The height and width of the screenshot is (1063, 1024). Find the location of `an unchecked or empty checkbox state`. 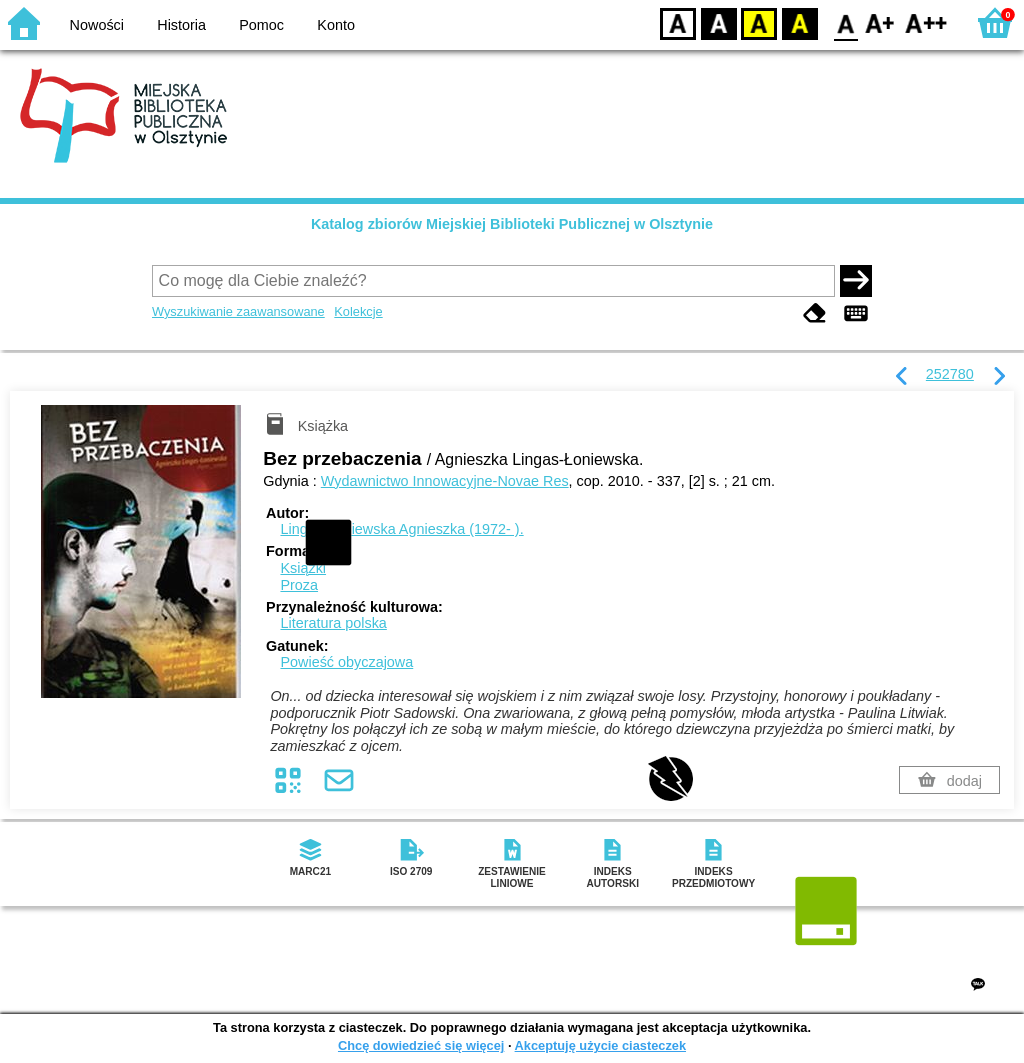

an unchecked or empty checkbox state is located at coordinates (328, 542).